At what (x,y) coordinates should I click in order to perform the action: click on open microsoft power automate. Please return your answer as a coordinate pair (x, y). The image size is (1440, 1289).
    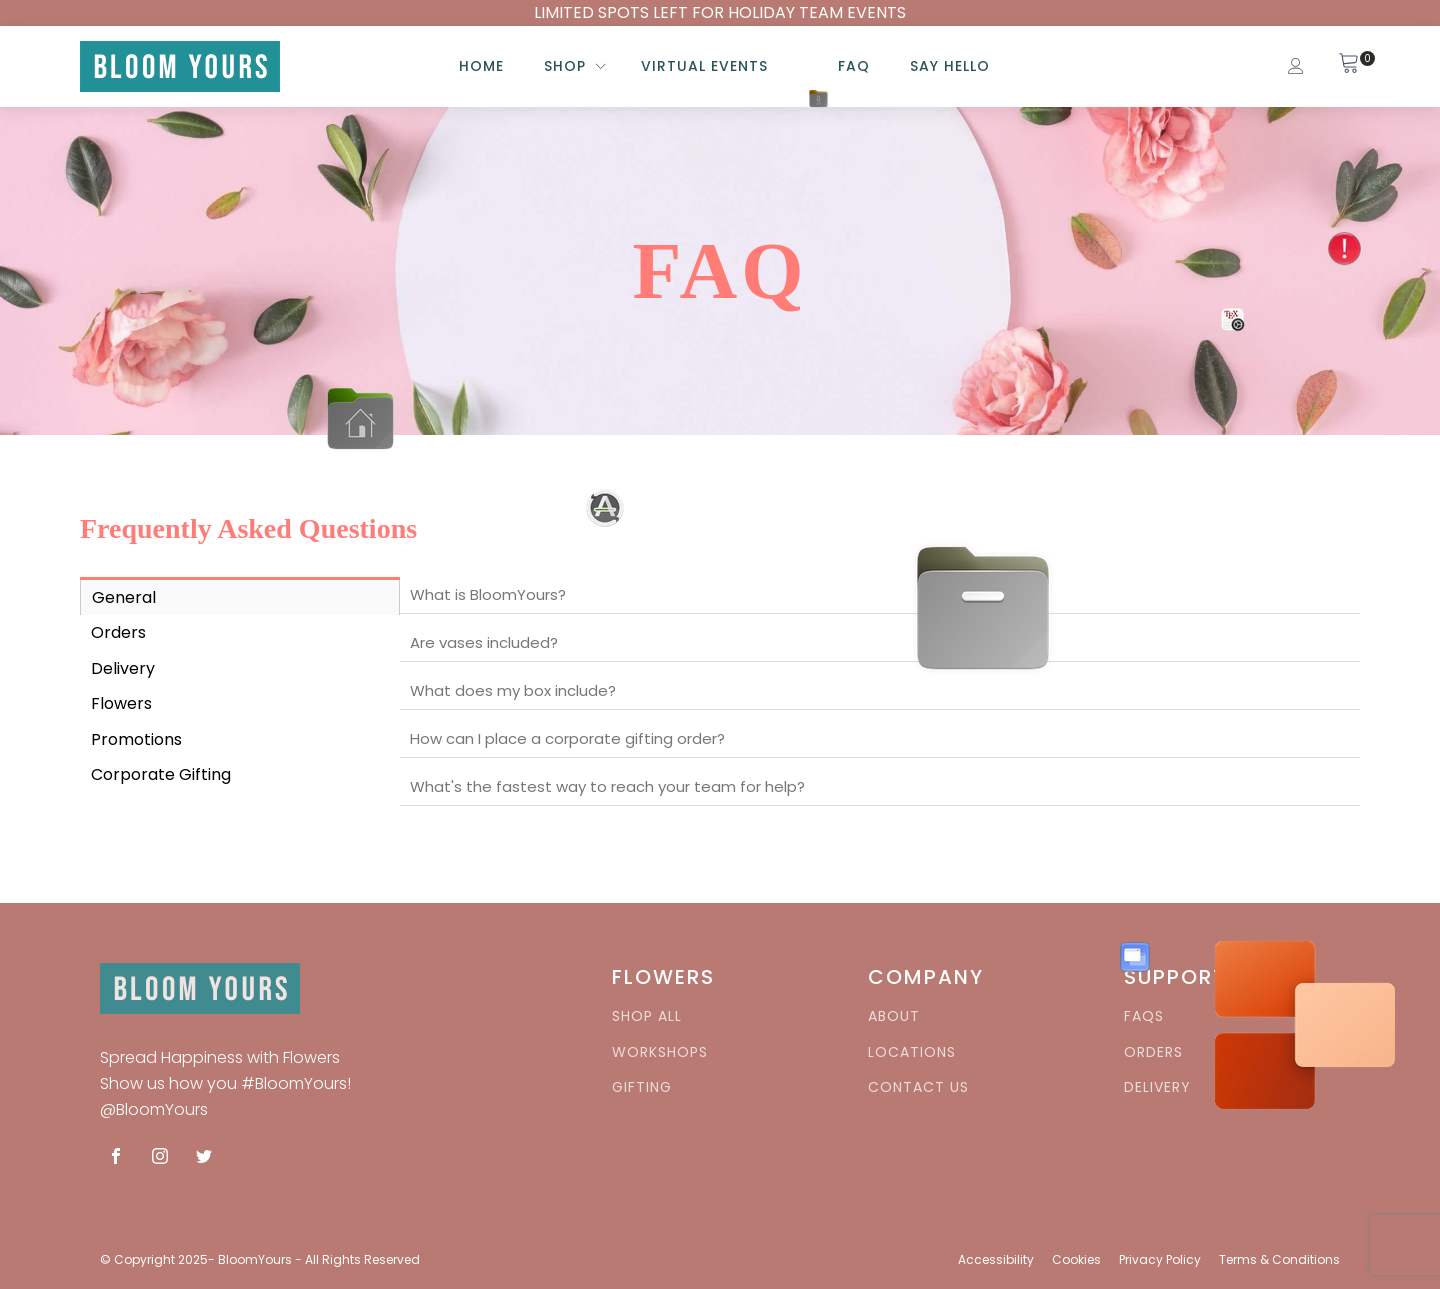
    Looking at the image, I should click on (1299, 1025).